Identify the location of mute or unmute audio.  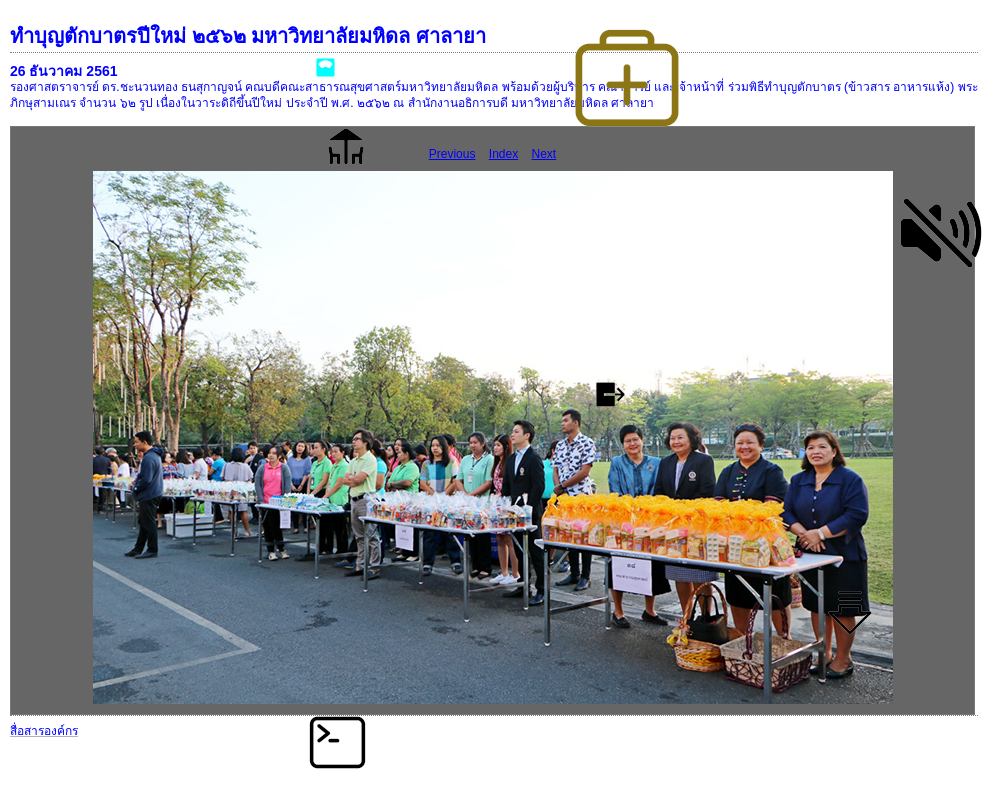
(941, 233).